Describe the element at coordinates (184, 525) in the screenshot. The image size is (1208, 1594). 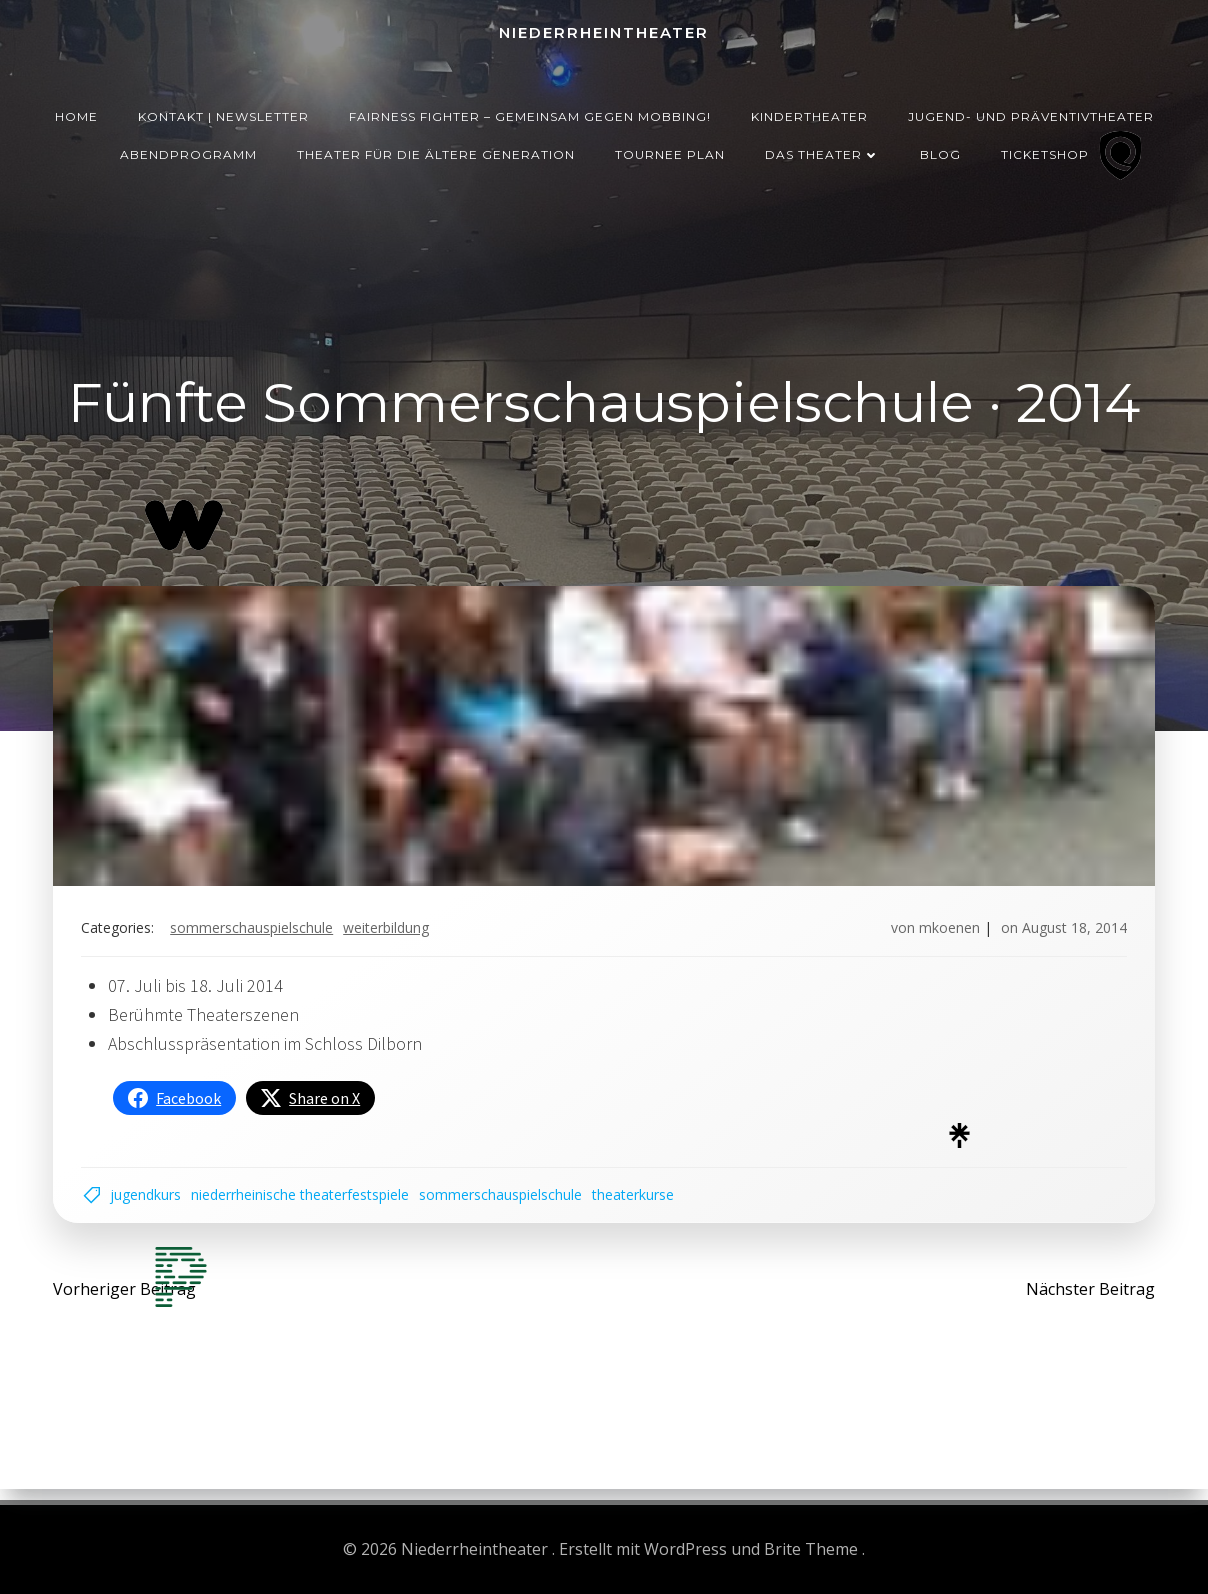
I see `open webtrees genealogy application` at that location.